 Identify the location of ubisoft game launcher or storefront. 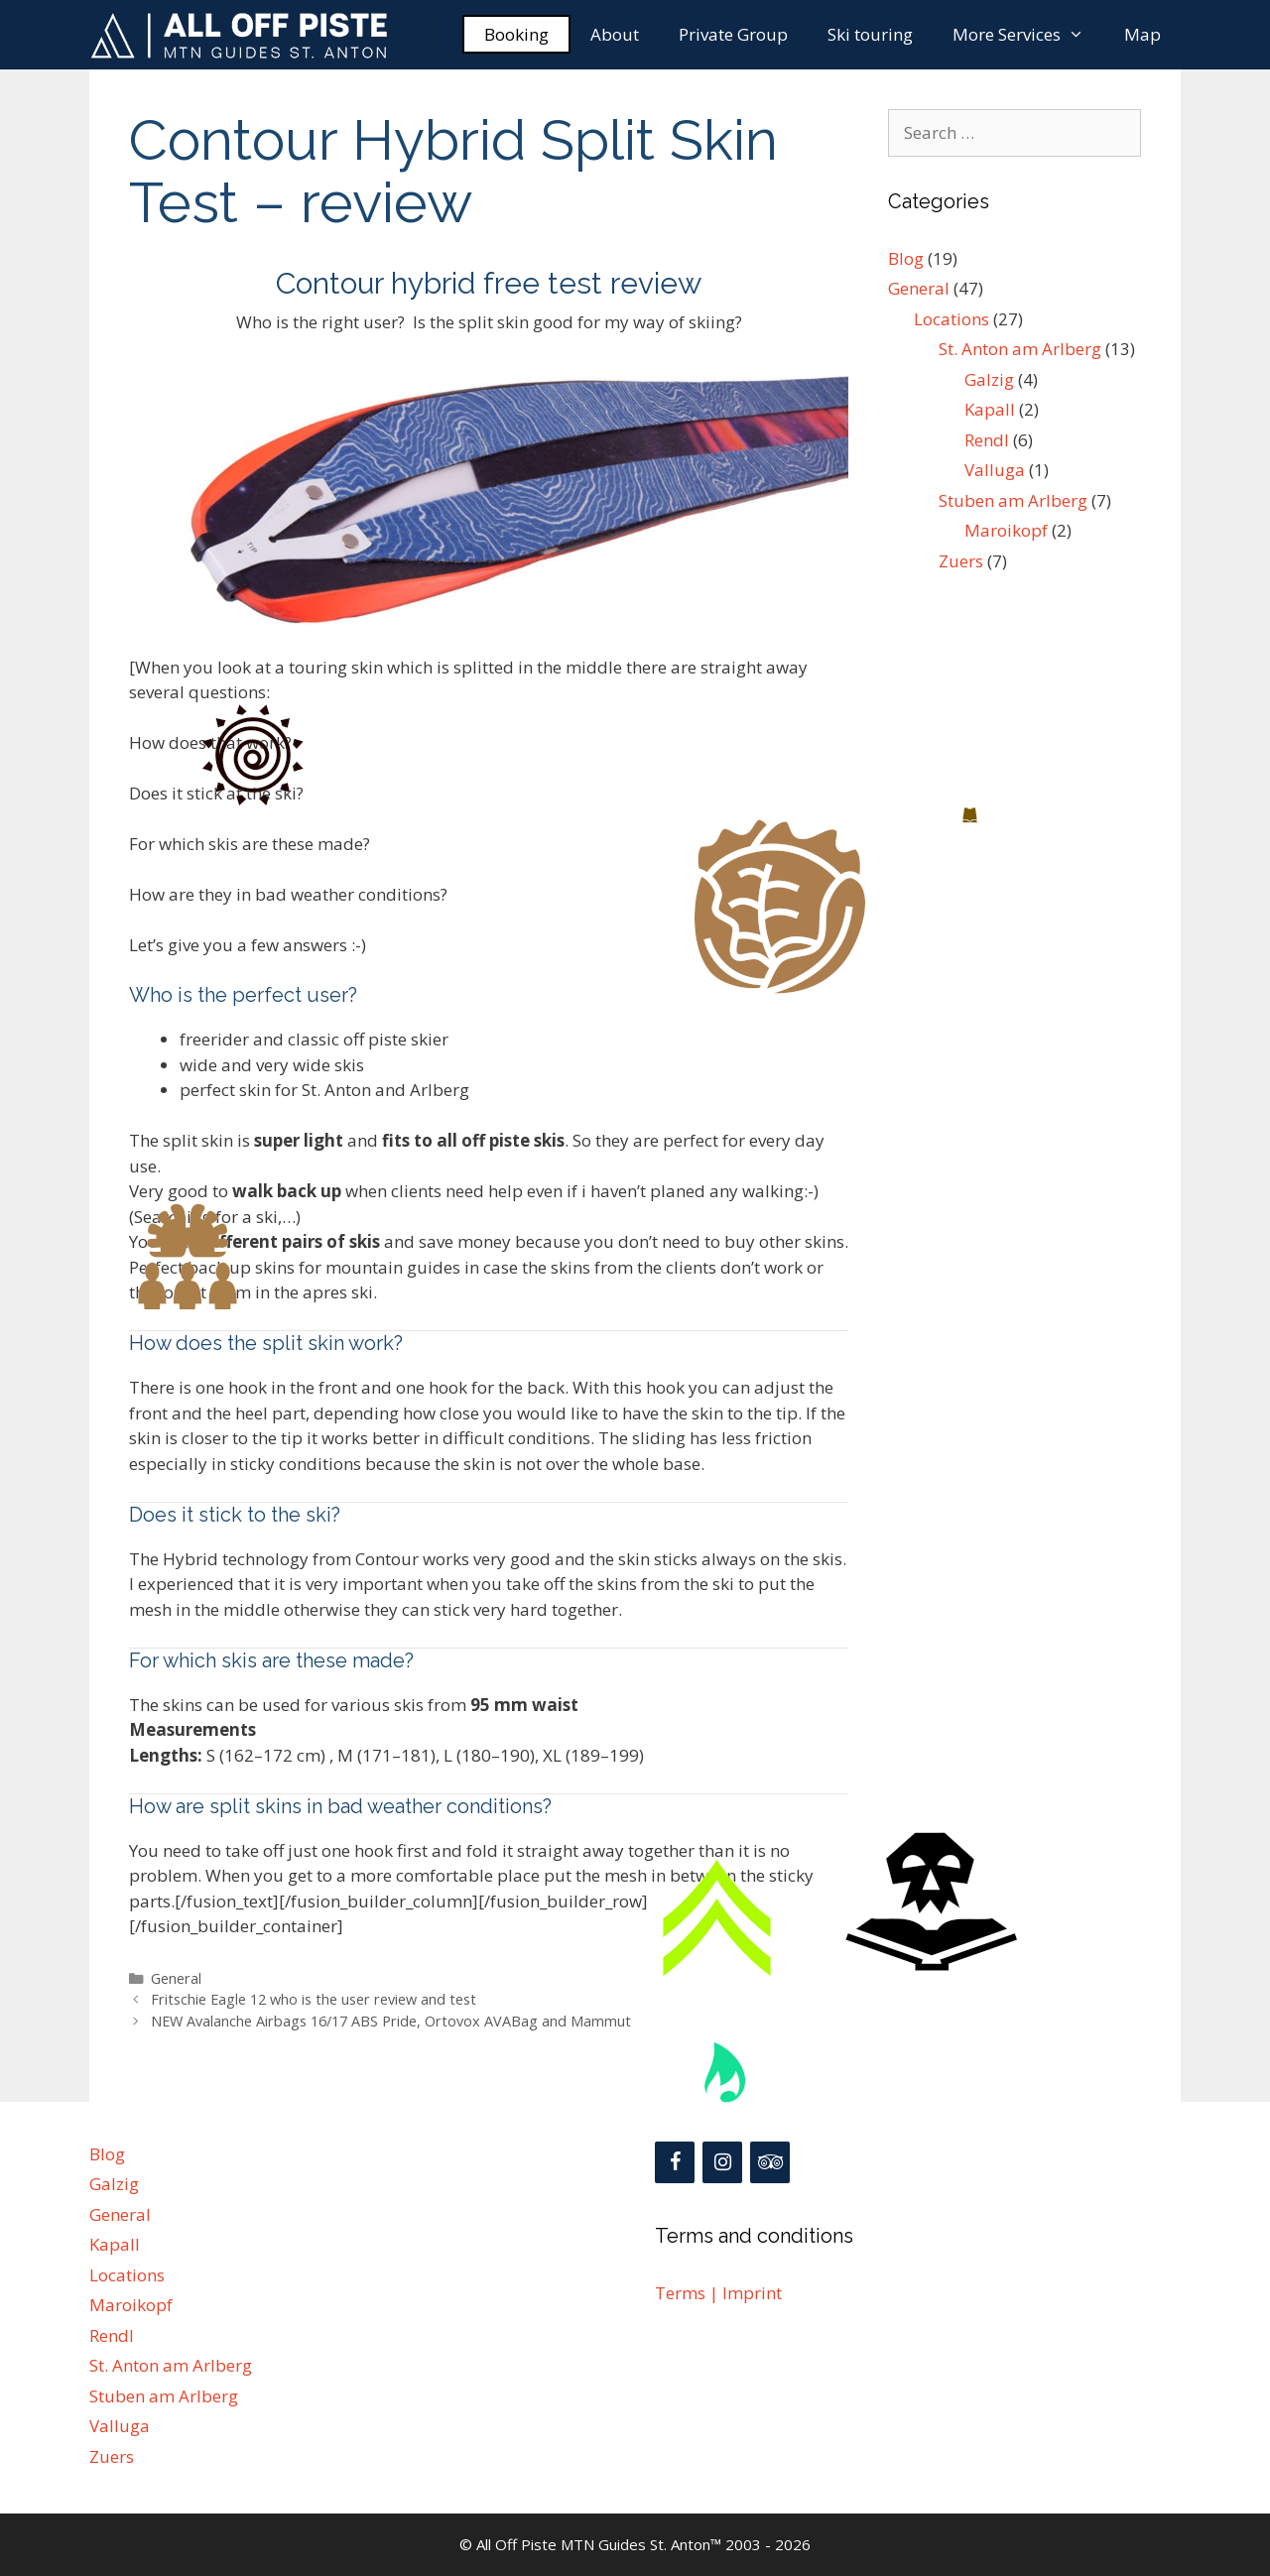
(252, 755).